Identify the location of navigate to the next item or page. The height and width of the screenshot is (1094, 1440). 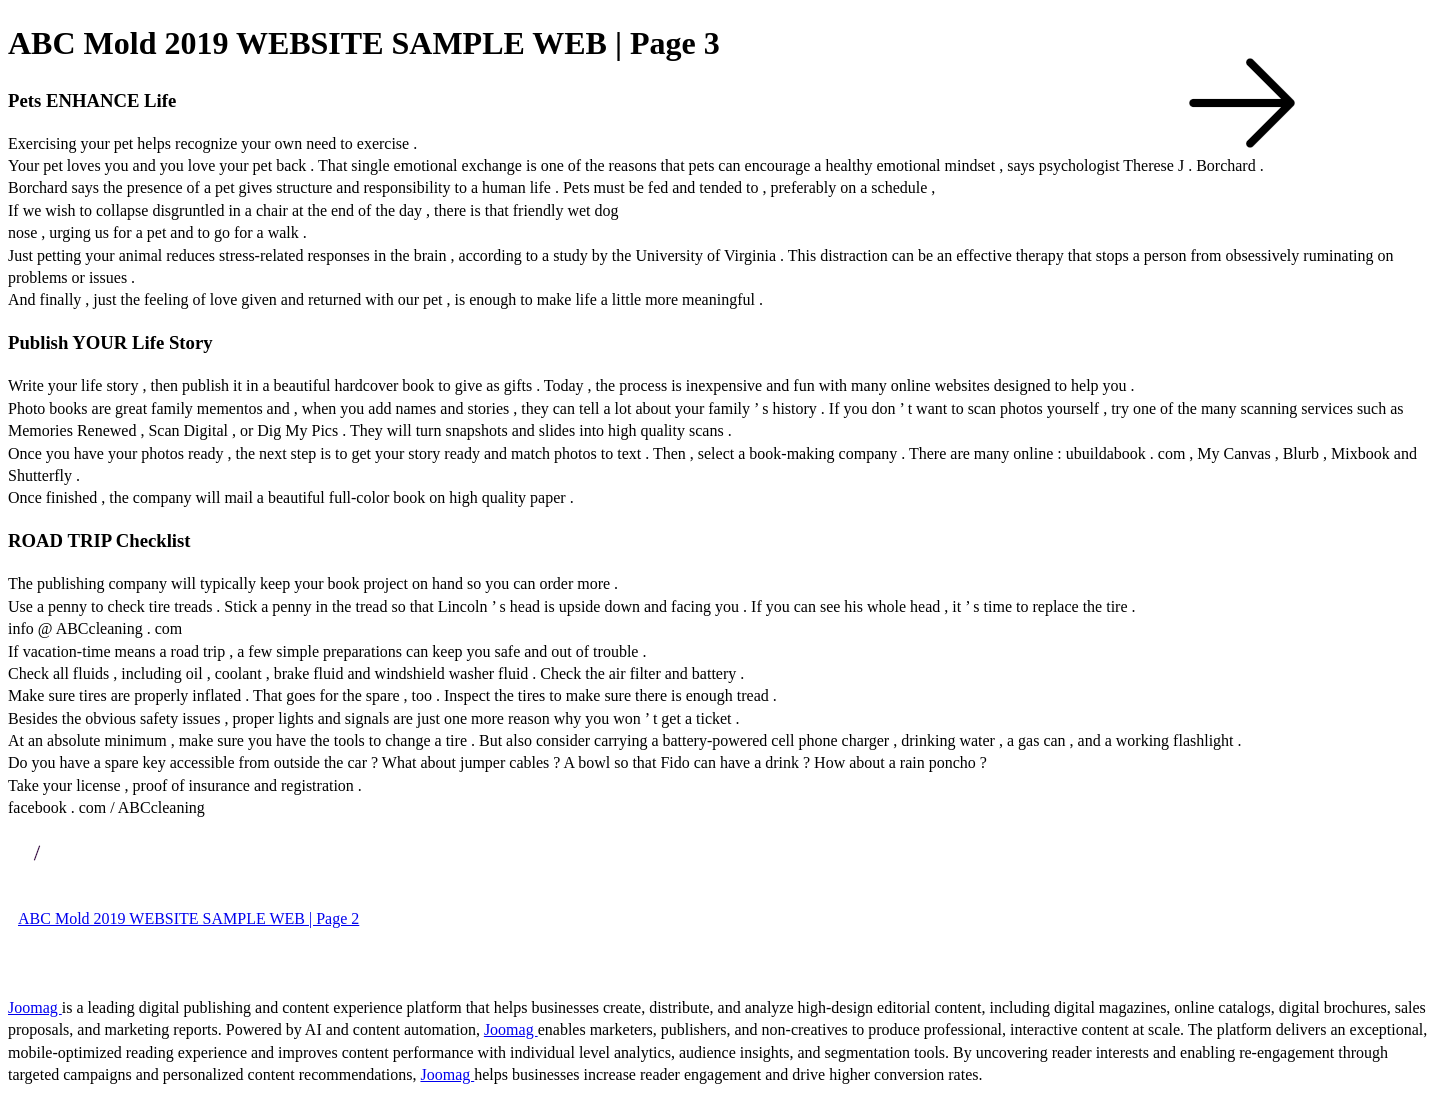
(1242, 103).